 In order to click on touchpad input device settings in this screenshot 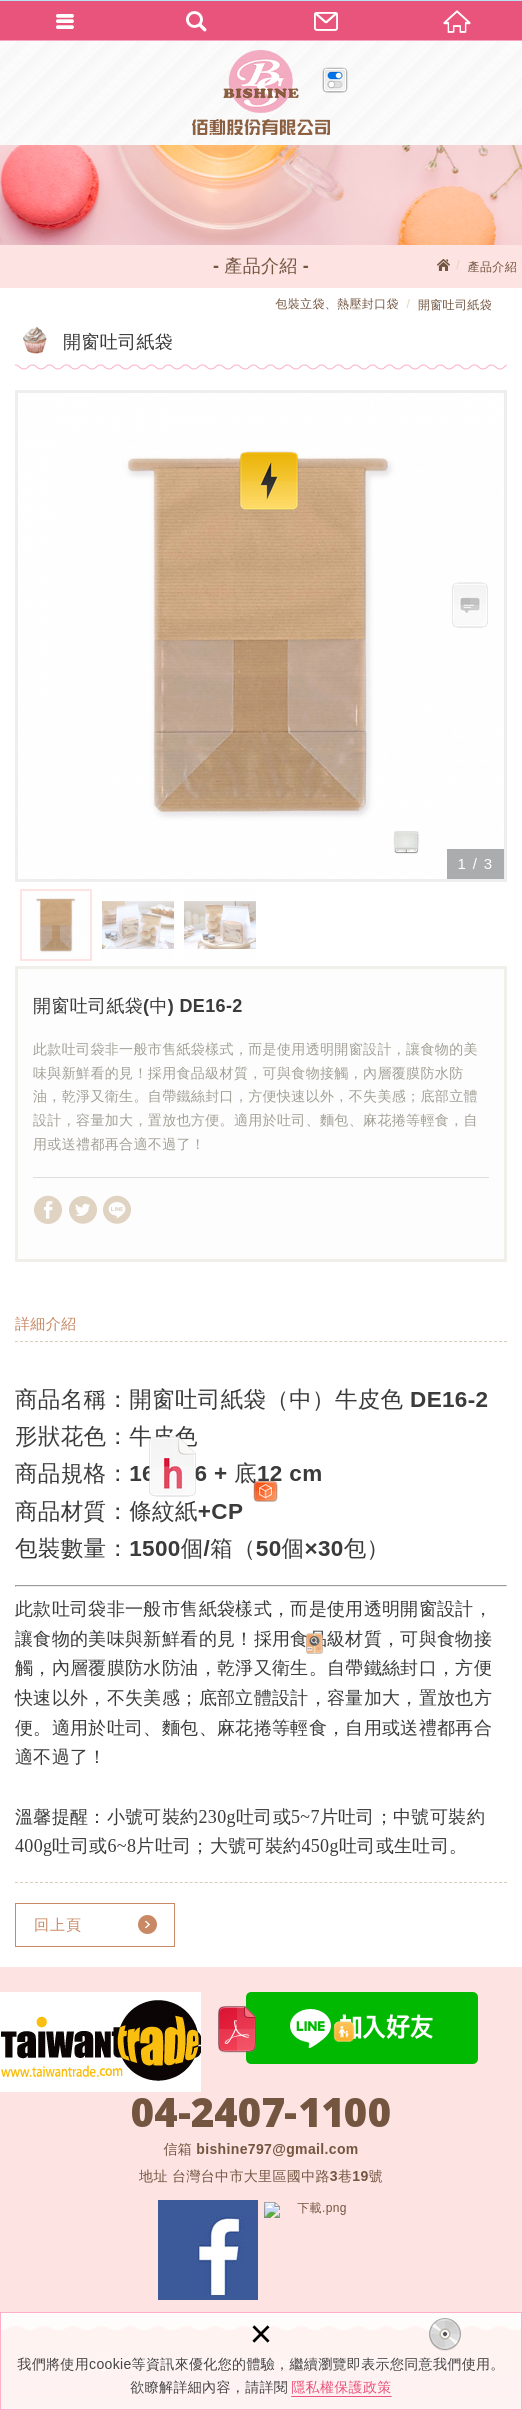, I will do `click(406, 843)`.